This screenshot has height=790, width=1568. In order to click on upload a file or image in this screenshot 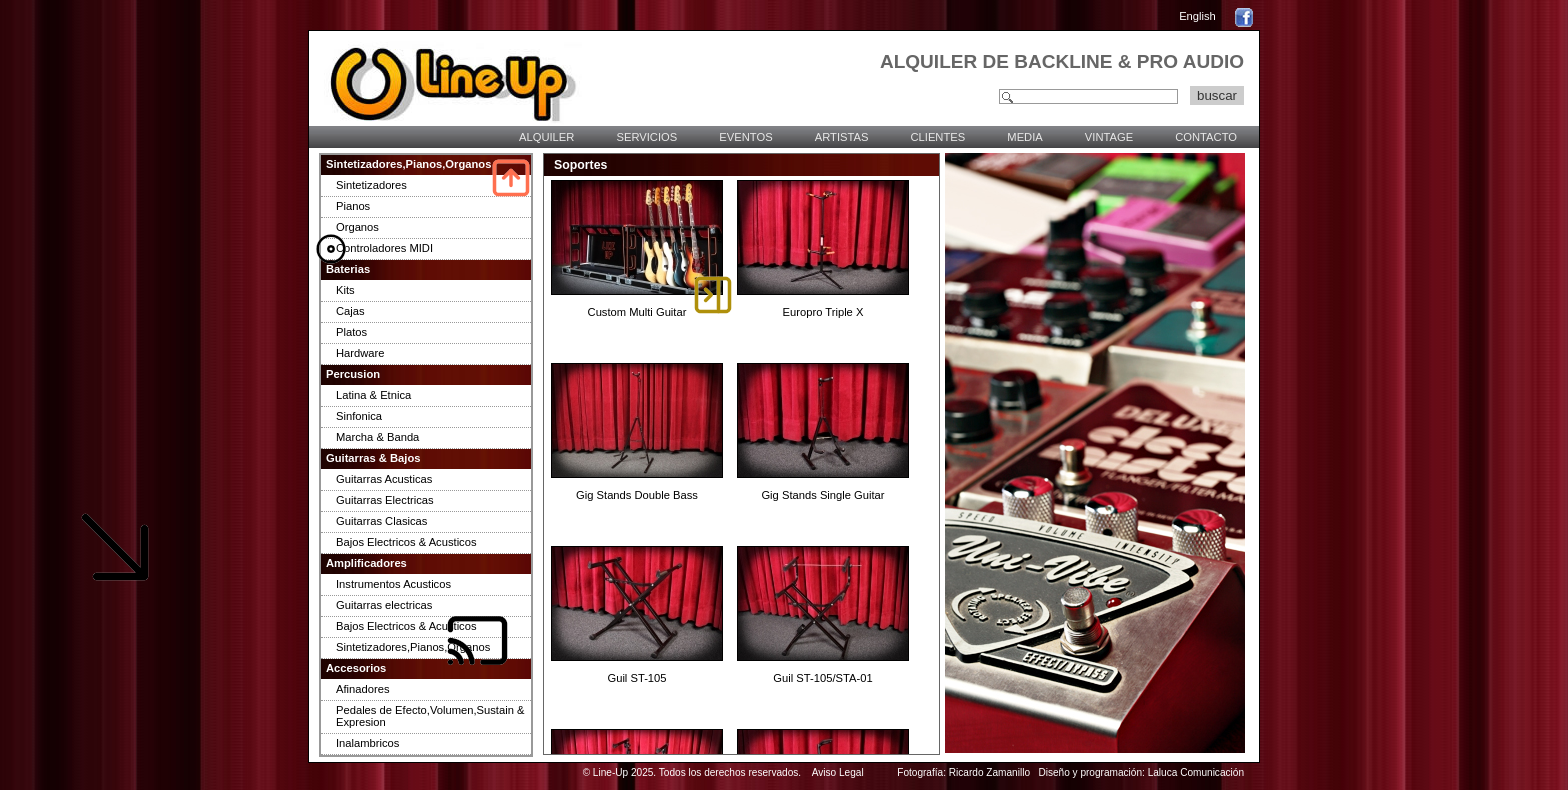, I will do `click(511, 178)`.